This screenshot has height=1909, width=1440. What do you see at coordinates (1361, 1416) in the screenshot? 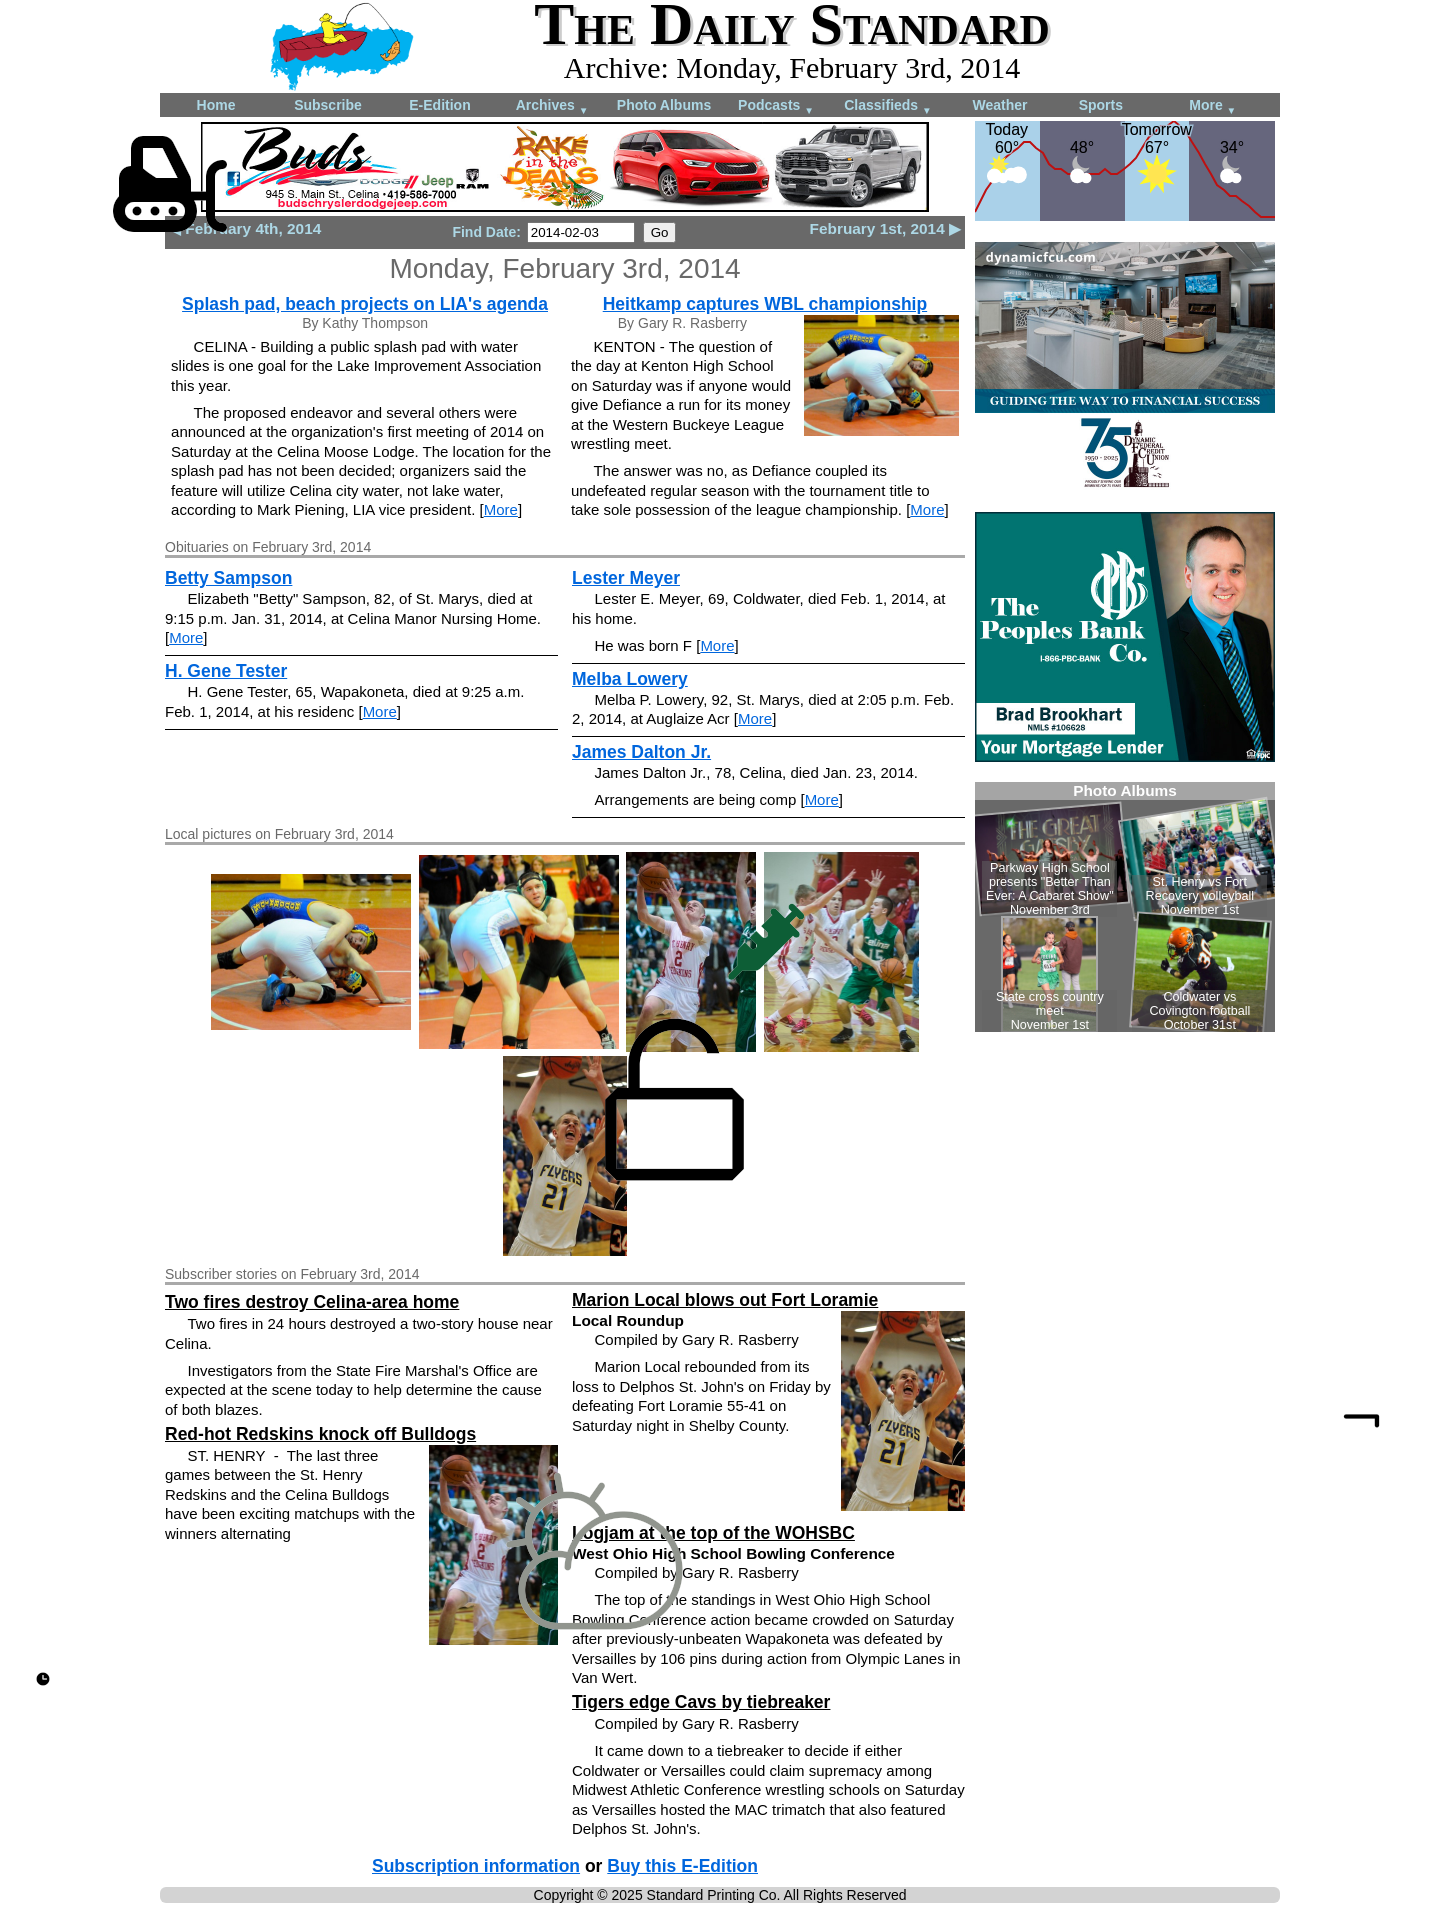
I see `logical NOT operator symbol` at bounding box center [1361, 1416].